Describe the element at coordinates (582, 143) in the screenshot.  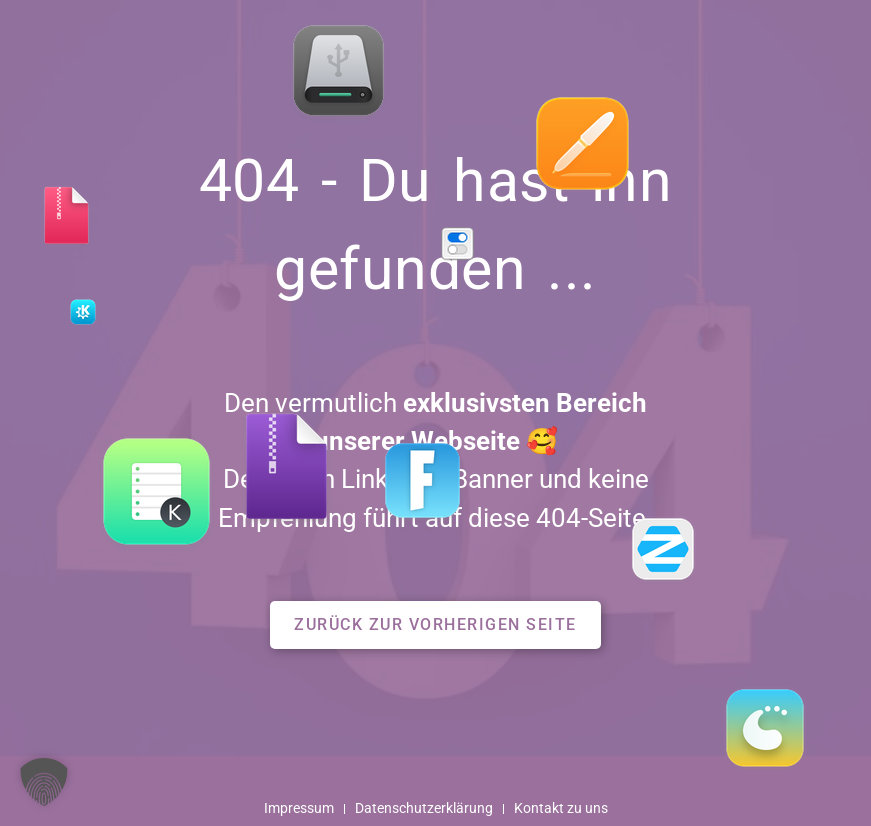
I see `open LibreOffice Impress presentation software` at that location.